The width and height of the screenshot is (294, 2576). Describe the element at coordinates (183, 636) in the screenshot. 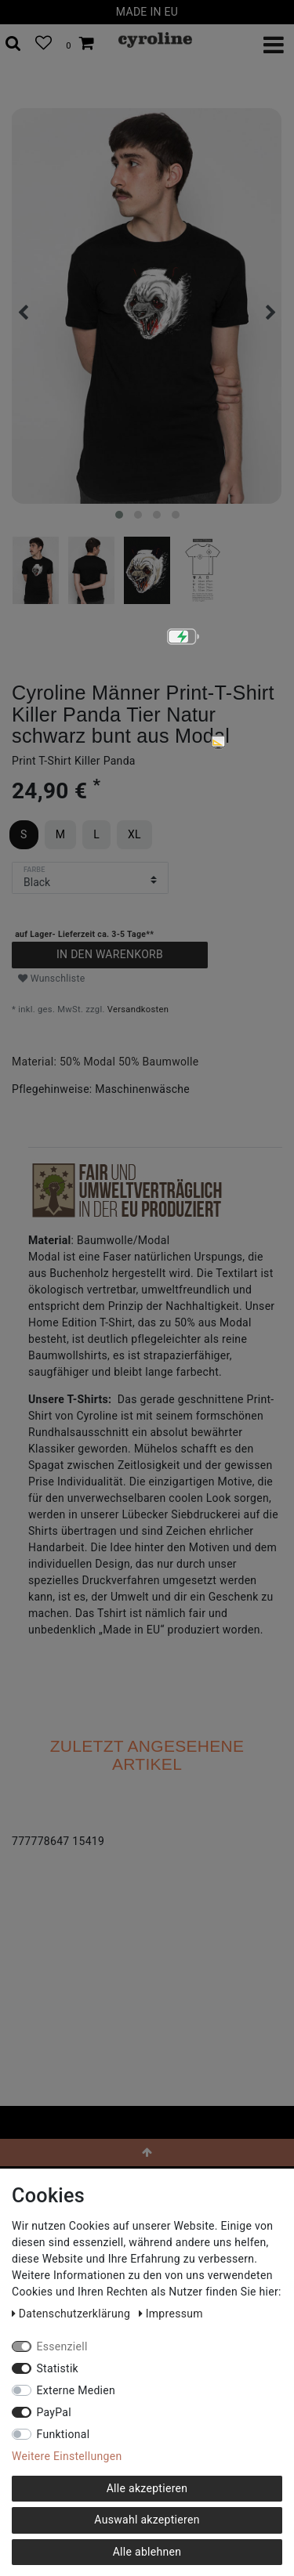

I see `indicates battery is charging at 70% capacity` at that location.